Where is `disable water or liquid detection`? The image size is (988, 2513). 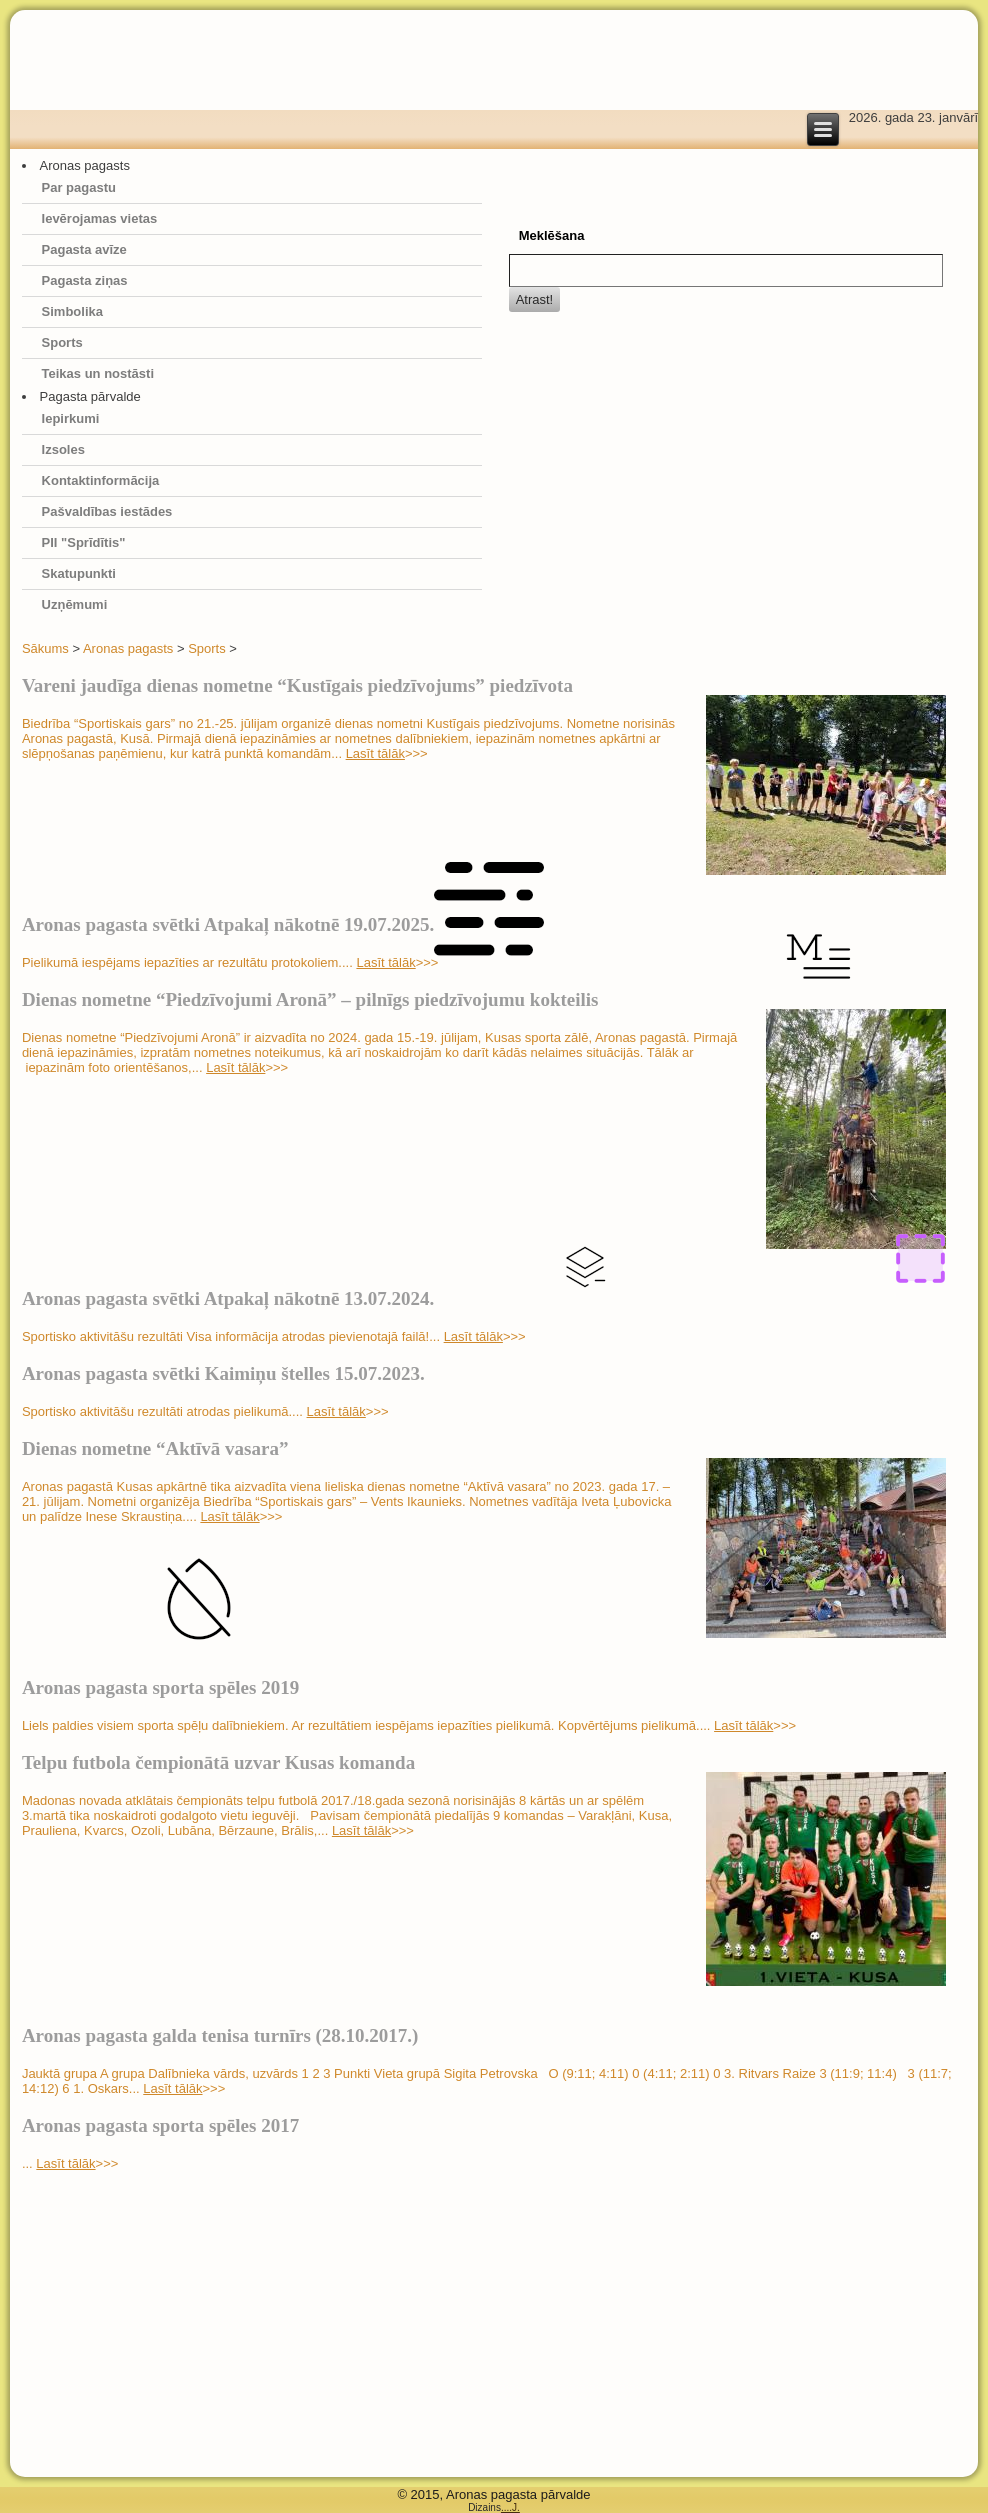
disable water or liquid detection is located at coordinates (199, 1602).